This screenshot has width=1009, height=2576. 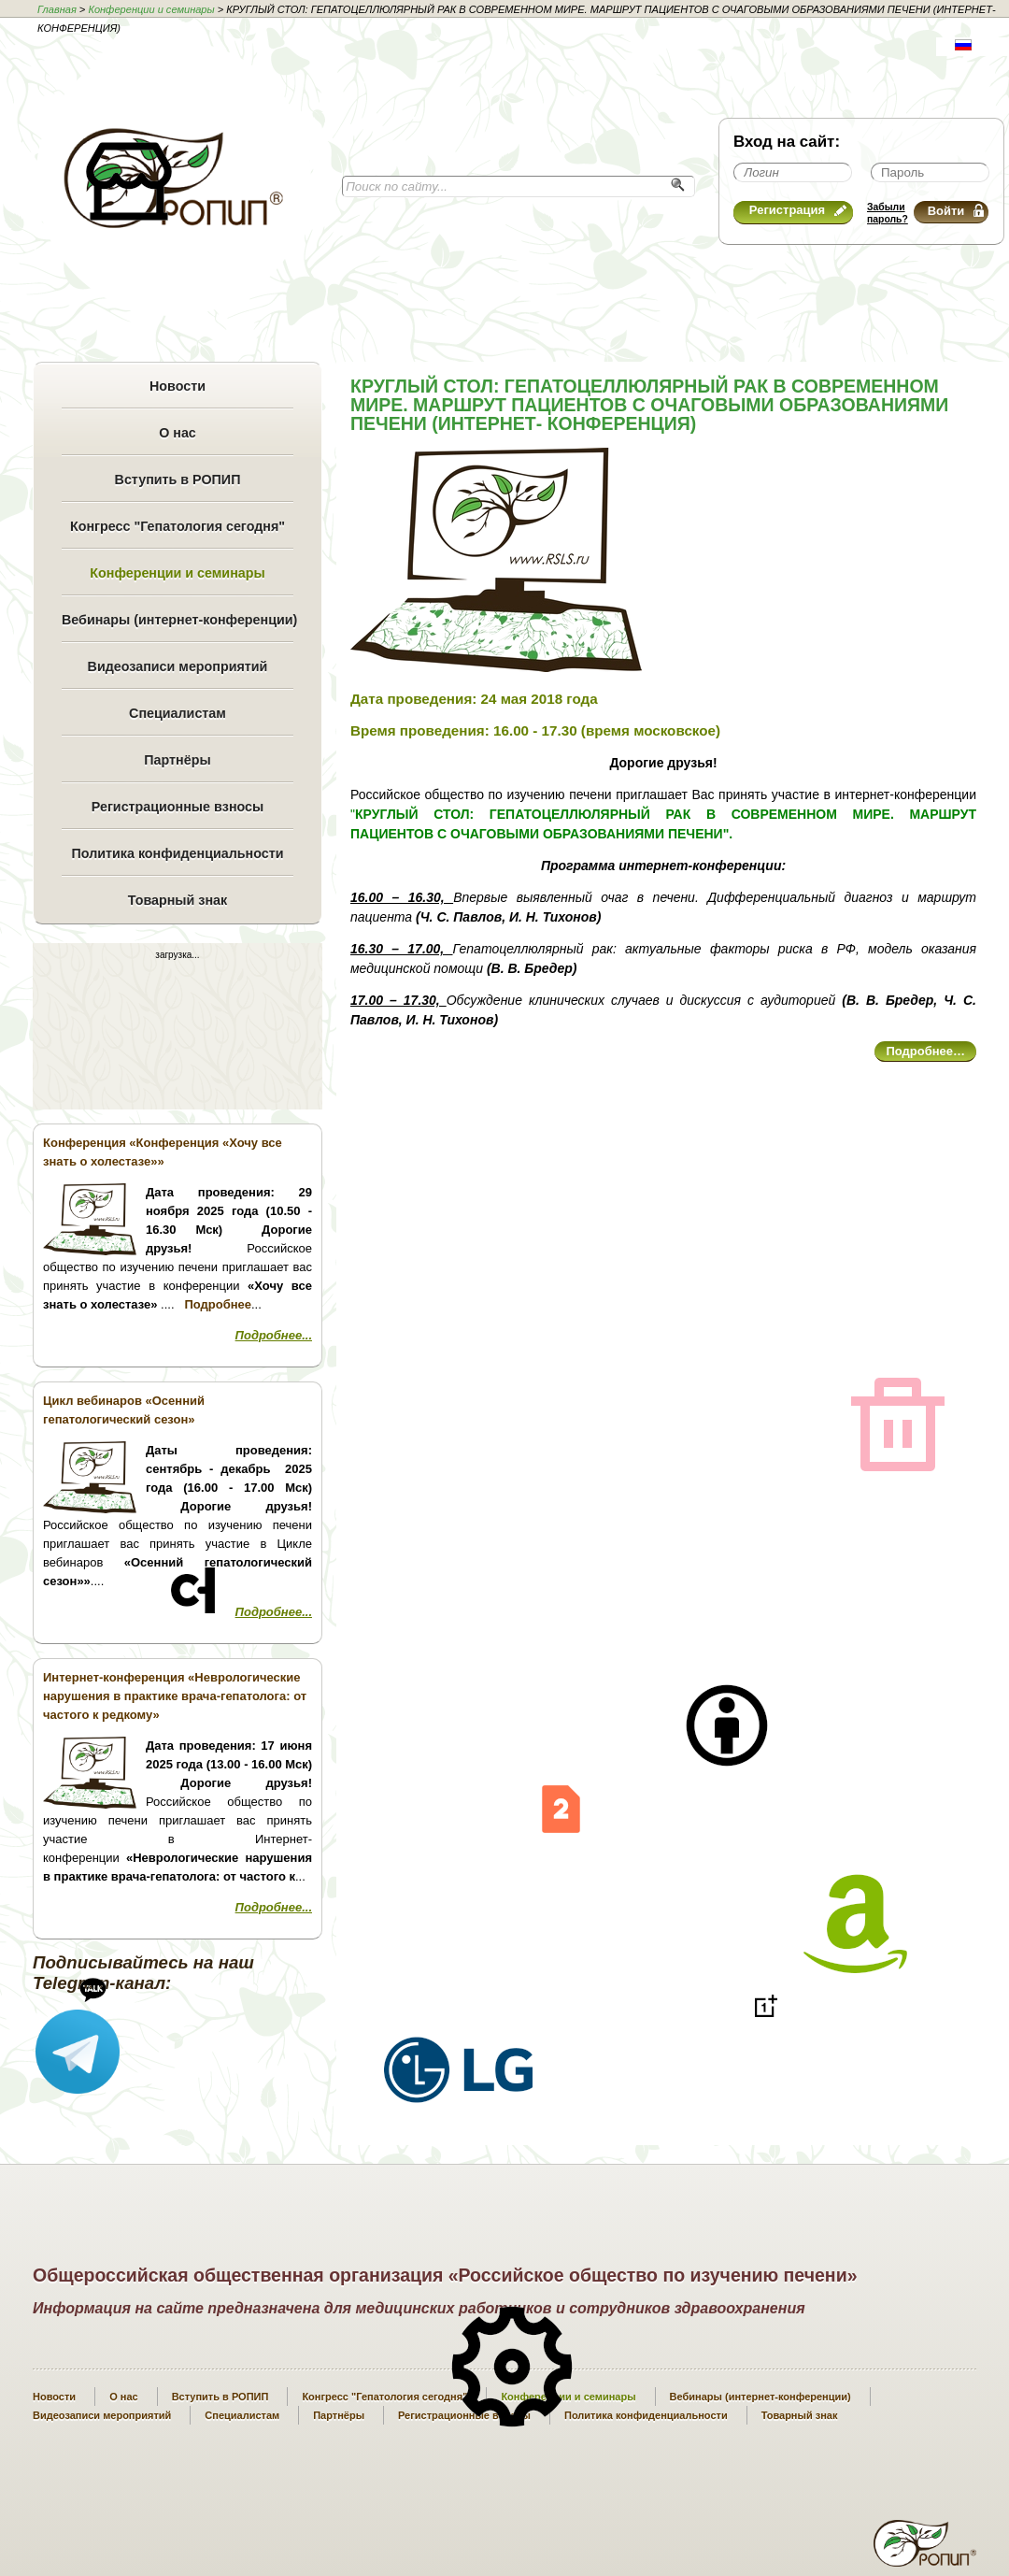 I want to click on LG brand logo or product identifier, so click(x=458, y=2069).